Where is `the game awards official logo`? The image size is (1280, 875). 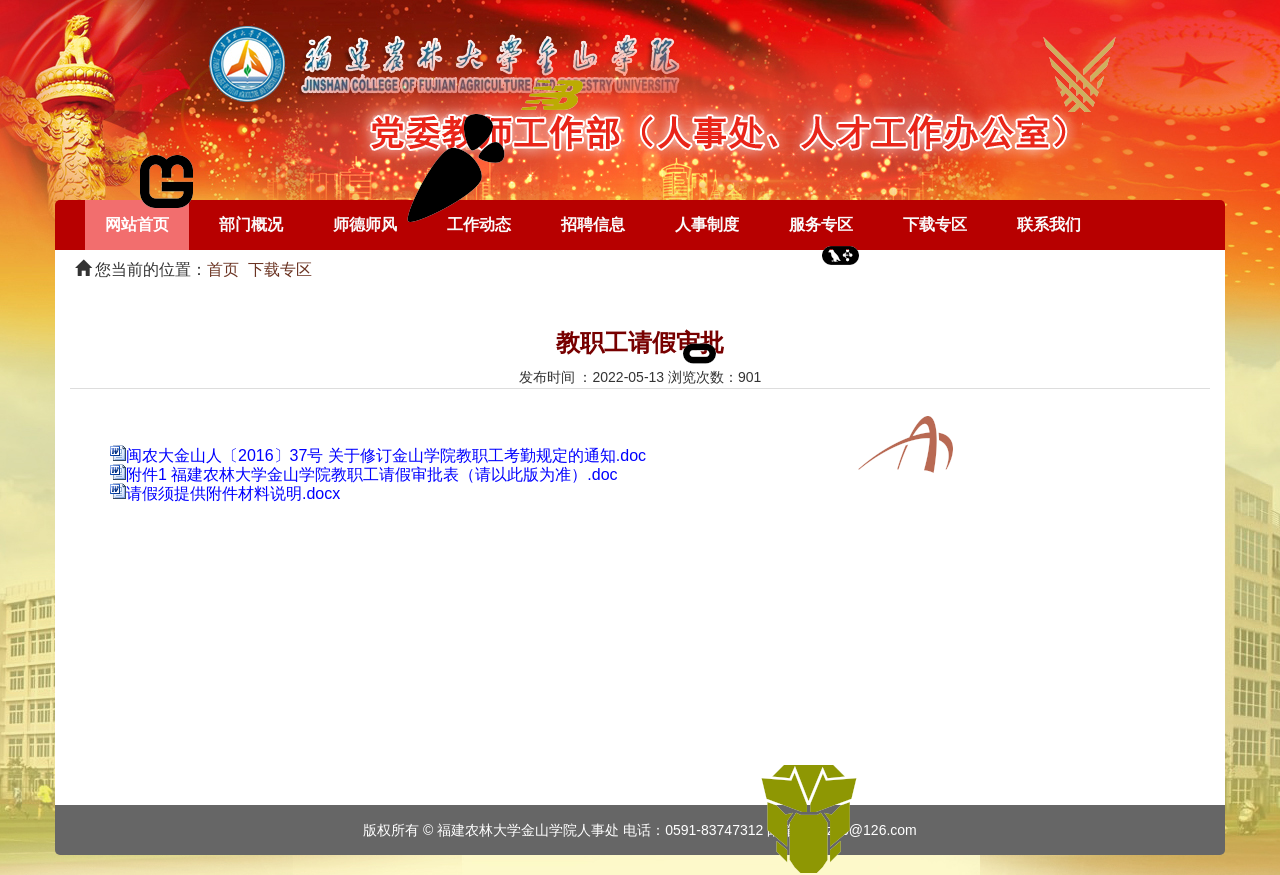 the game awards official logo is located at coordinates (1079, 74).